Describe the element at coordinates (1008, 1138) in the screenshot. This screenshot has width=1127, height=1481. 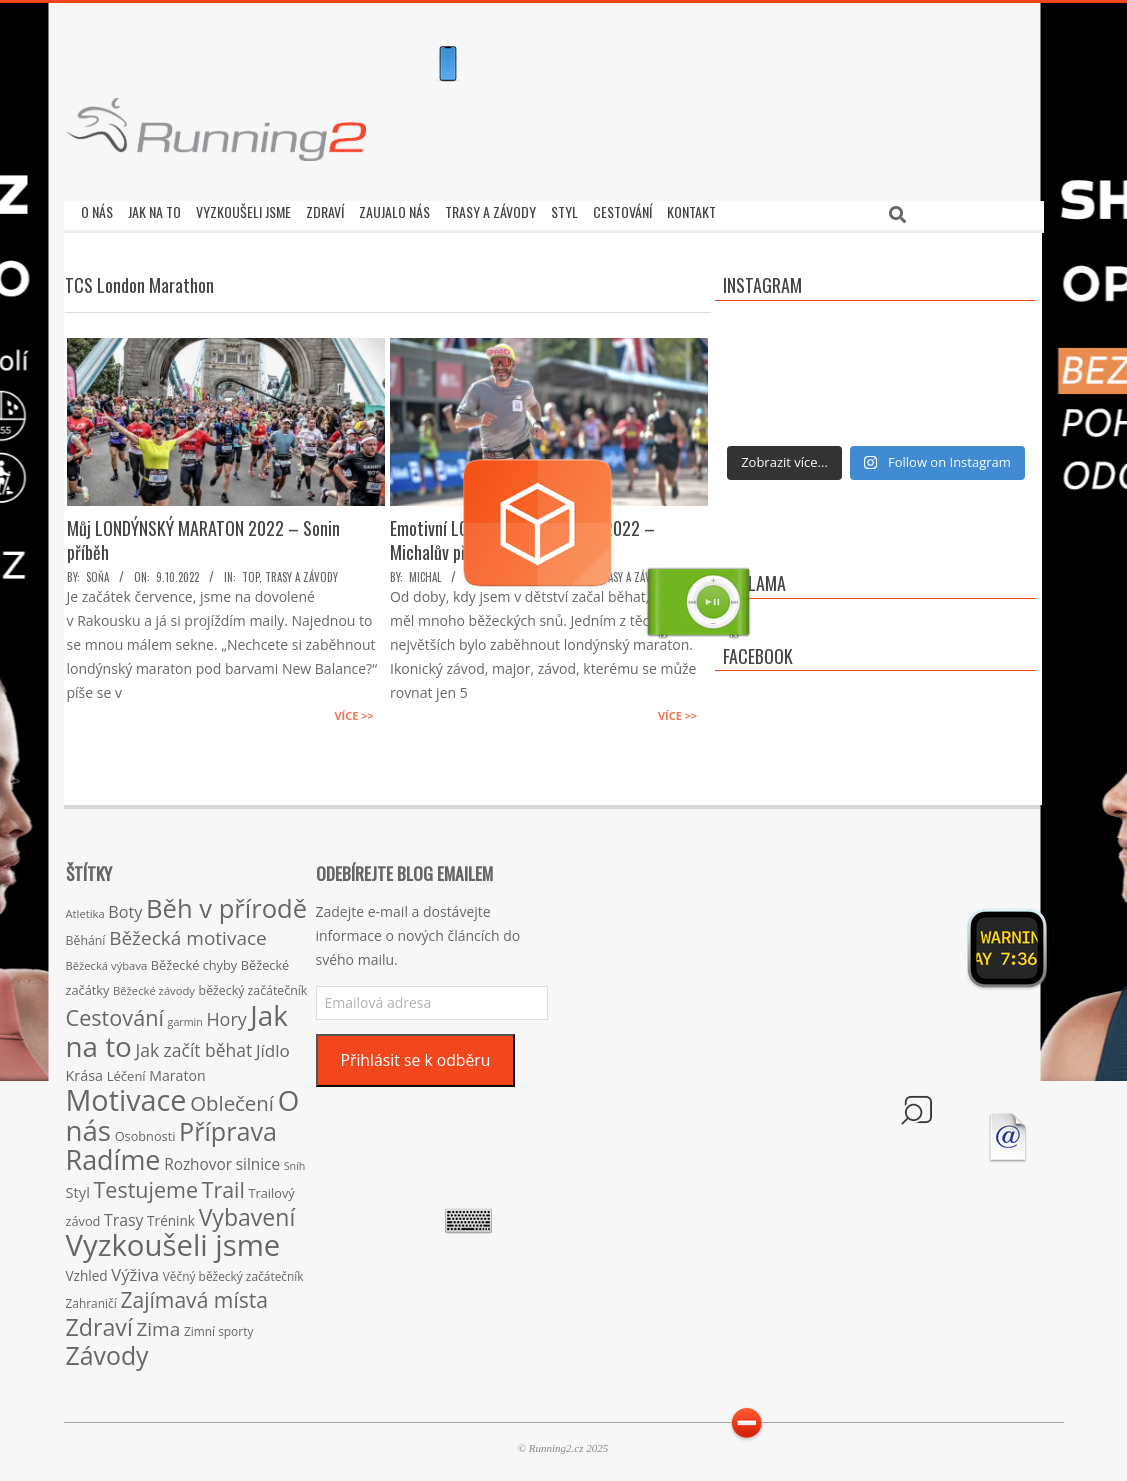
I see `access your saved web bookmarks` at that location.